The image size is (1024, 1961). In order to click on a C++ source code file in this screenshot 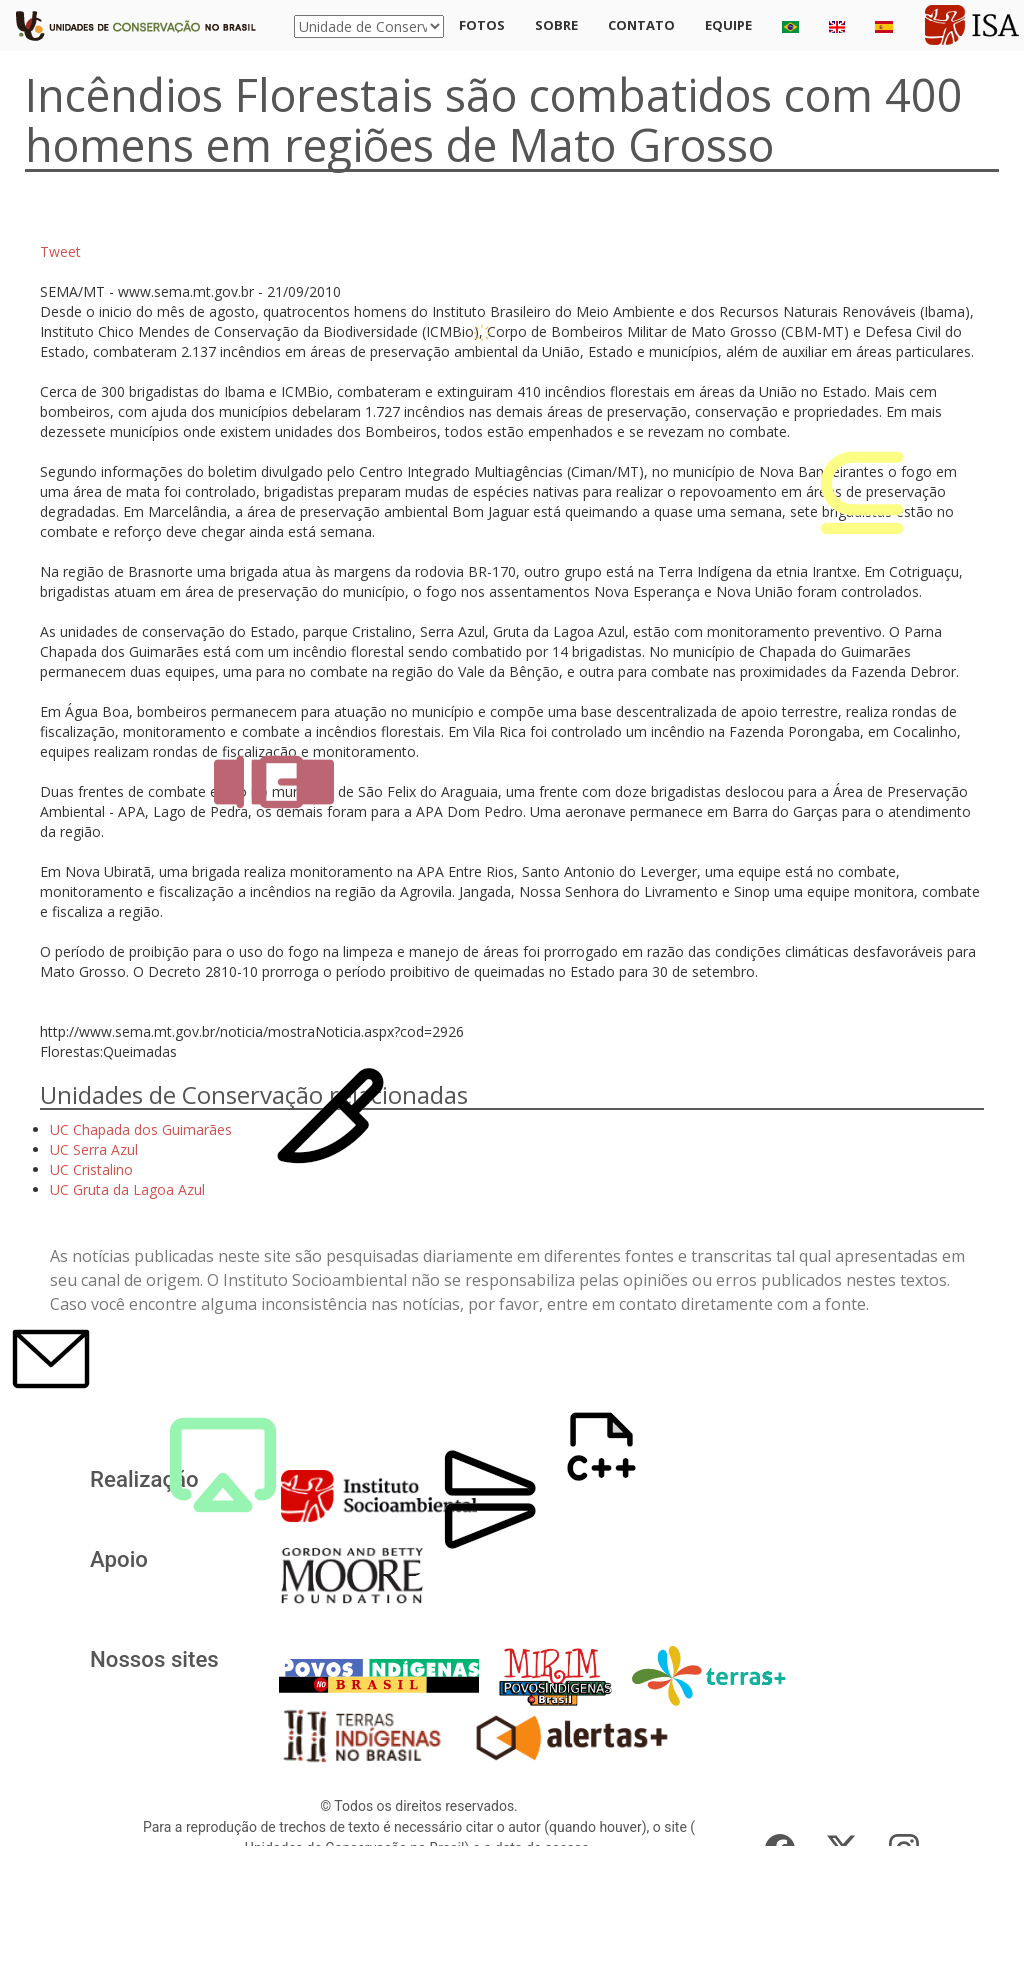, I will do `click(601, 1449)`.